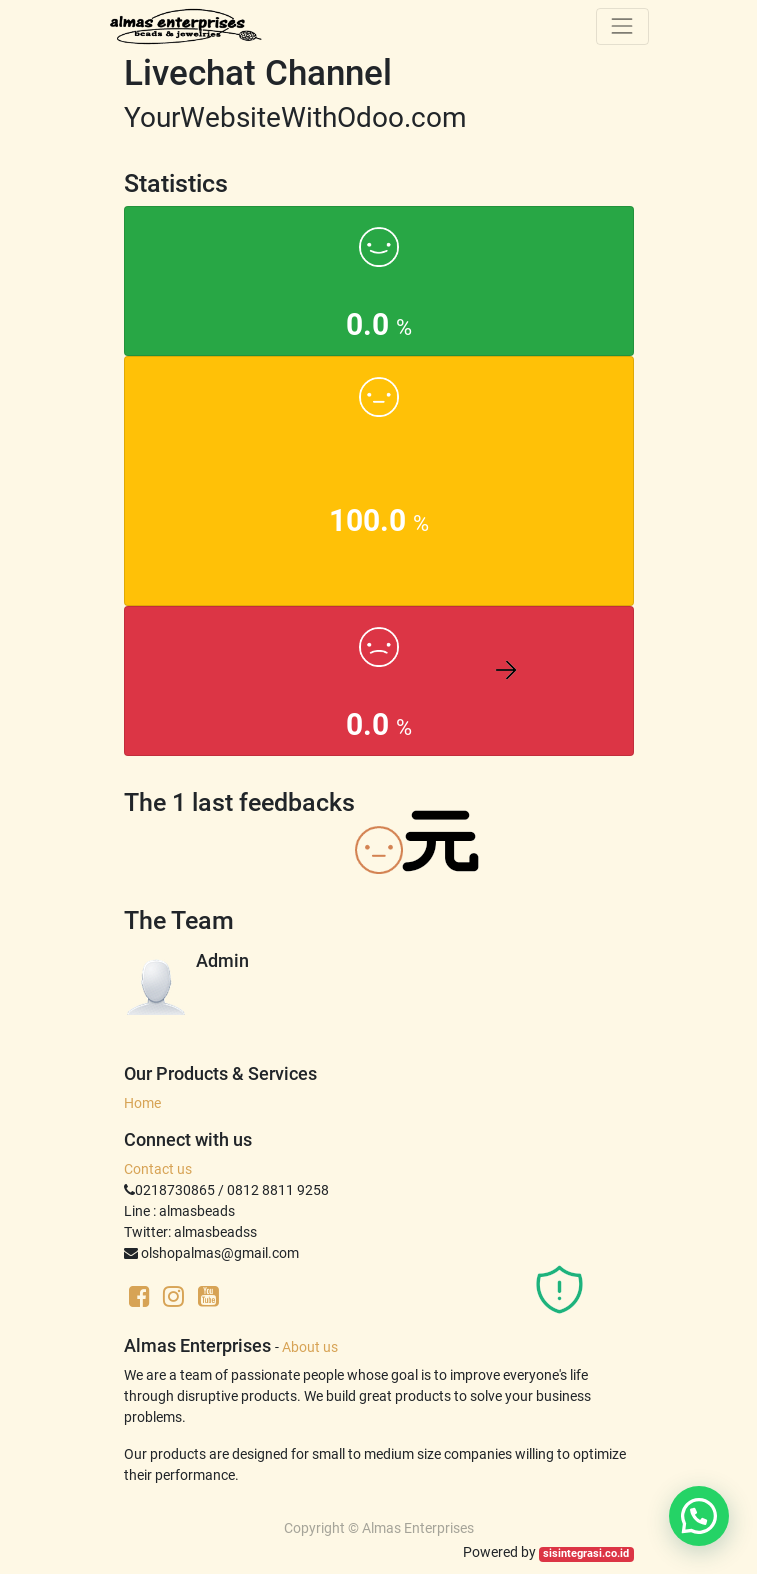 This screenshot has height=1574, width=757. What do you see at coordinates (440, 842) in the screenshot?
I see `indicates chinese yuan currency` at bounding box center [440, 842].